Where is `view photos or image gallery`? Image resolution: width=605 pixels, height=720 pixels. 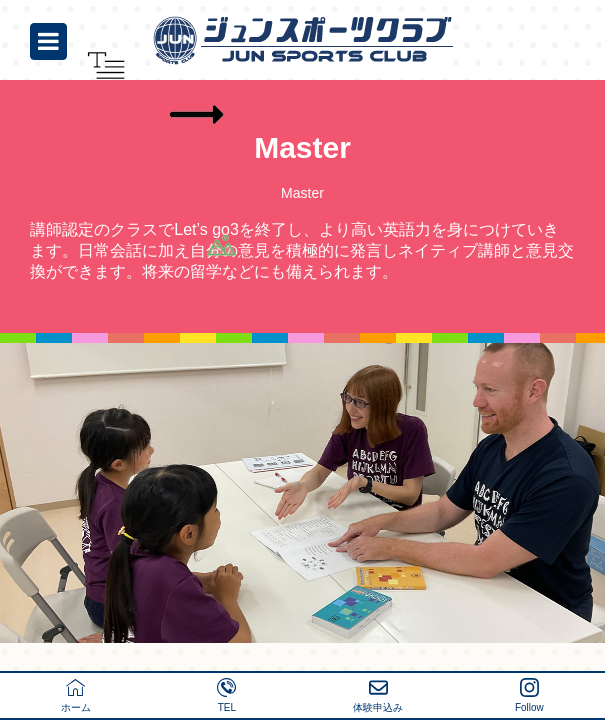
view photos or image gallery is located at coordinates (221, 246).